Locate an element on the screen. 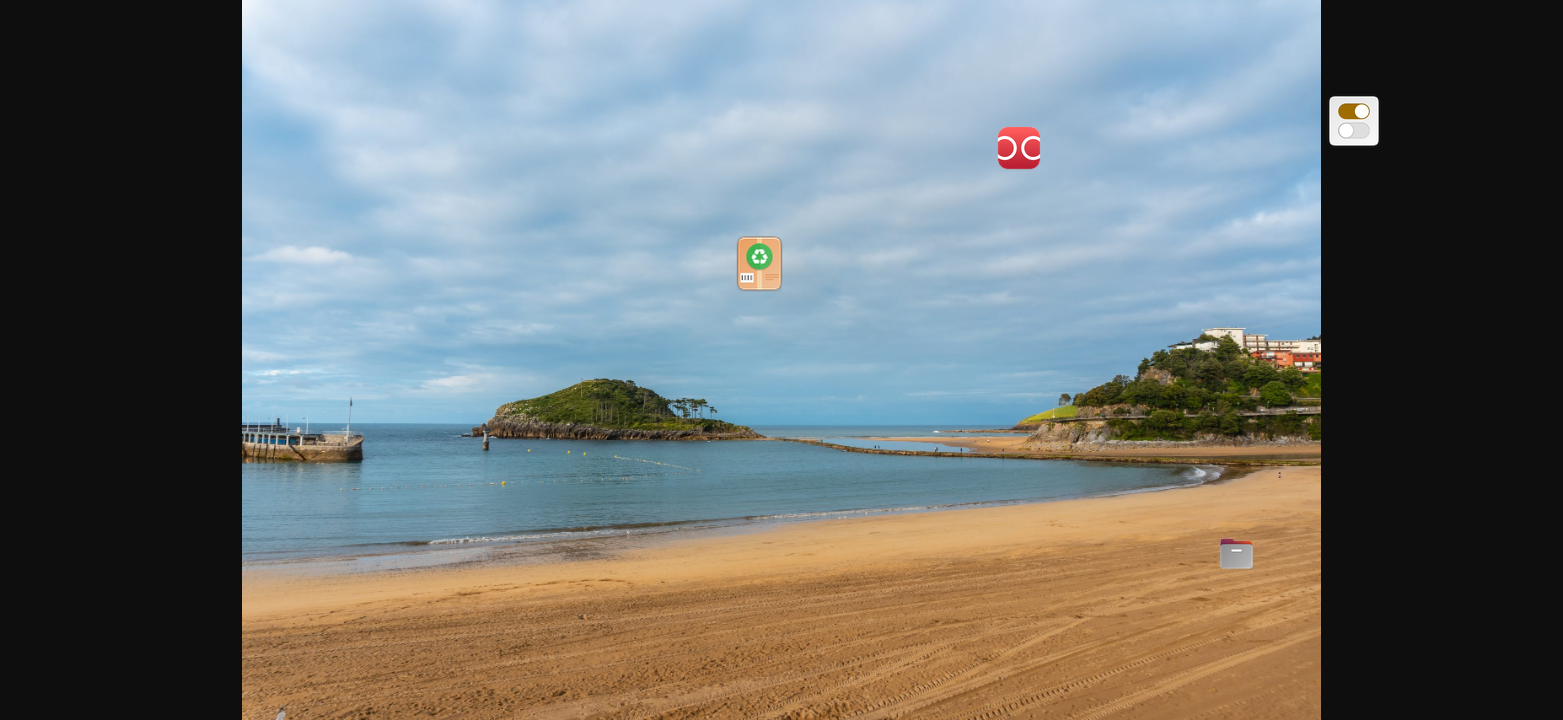 Image resolution: width=1563 pixels, height=720 pixels. open system settings or preferences is located at coordinates (1354, 121).